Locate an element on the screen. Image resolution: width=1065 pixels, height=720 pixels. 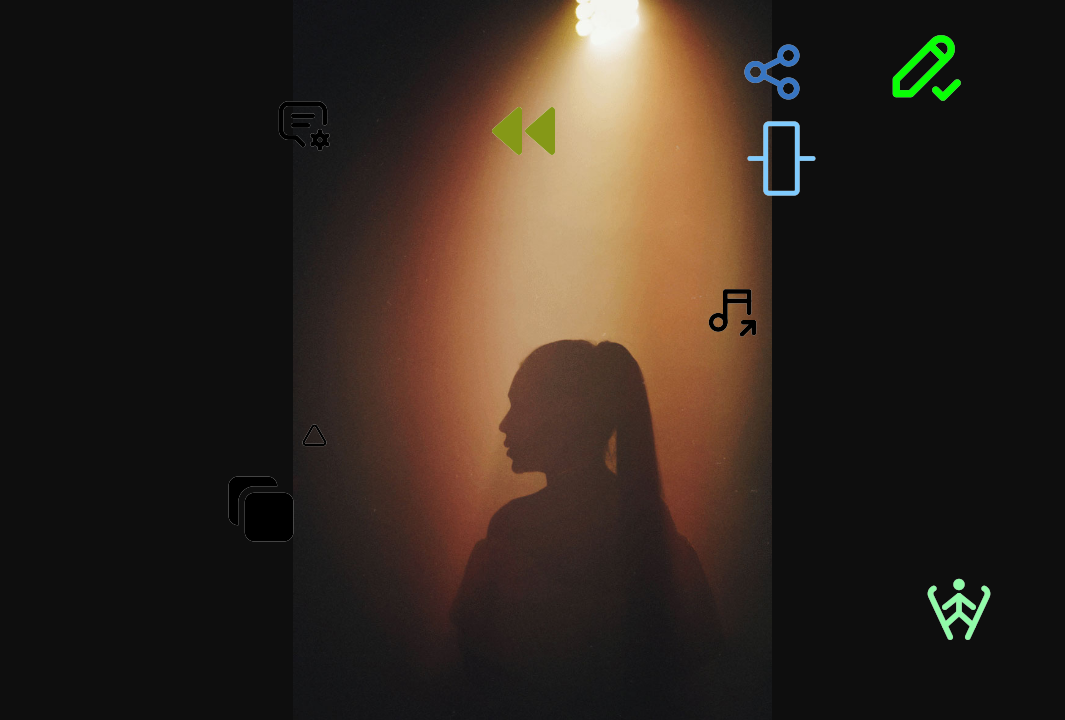
access message settings is located at coordinates (303, 123).